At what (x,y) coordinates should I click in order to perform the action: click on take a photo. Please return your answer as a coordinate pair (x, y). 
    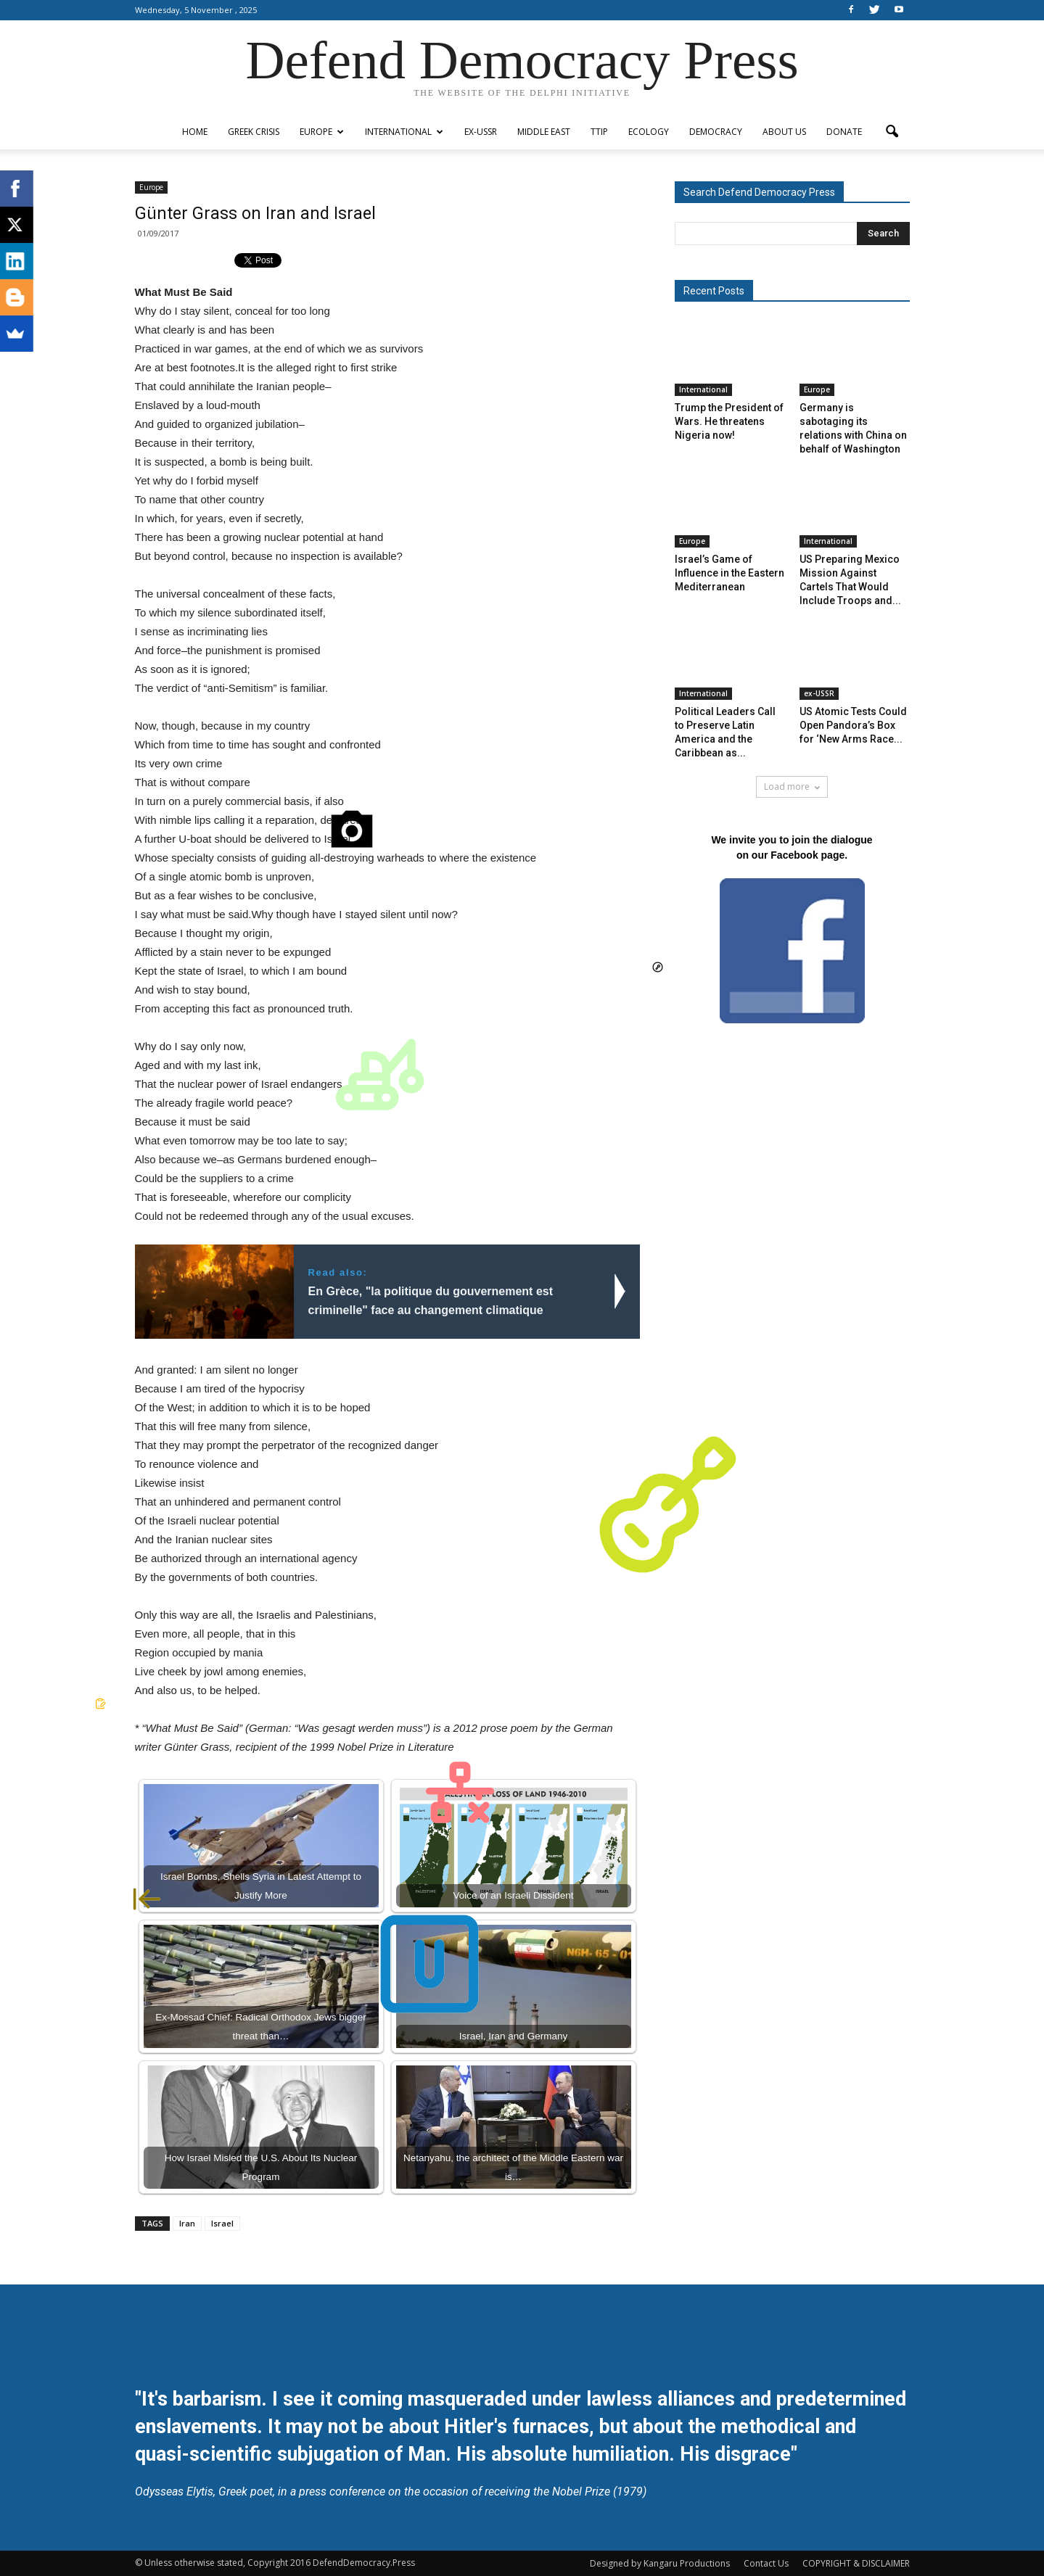
    Looking at the image, I should click on (352, 831).